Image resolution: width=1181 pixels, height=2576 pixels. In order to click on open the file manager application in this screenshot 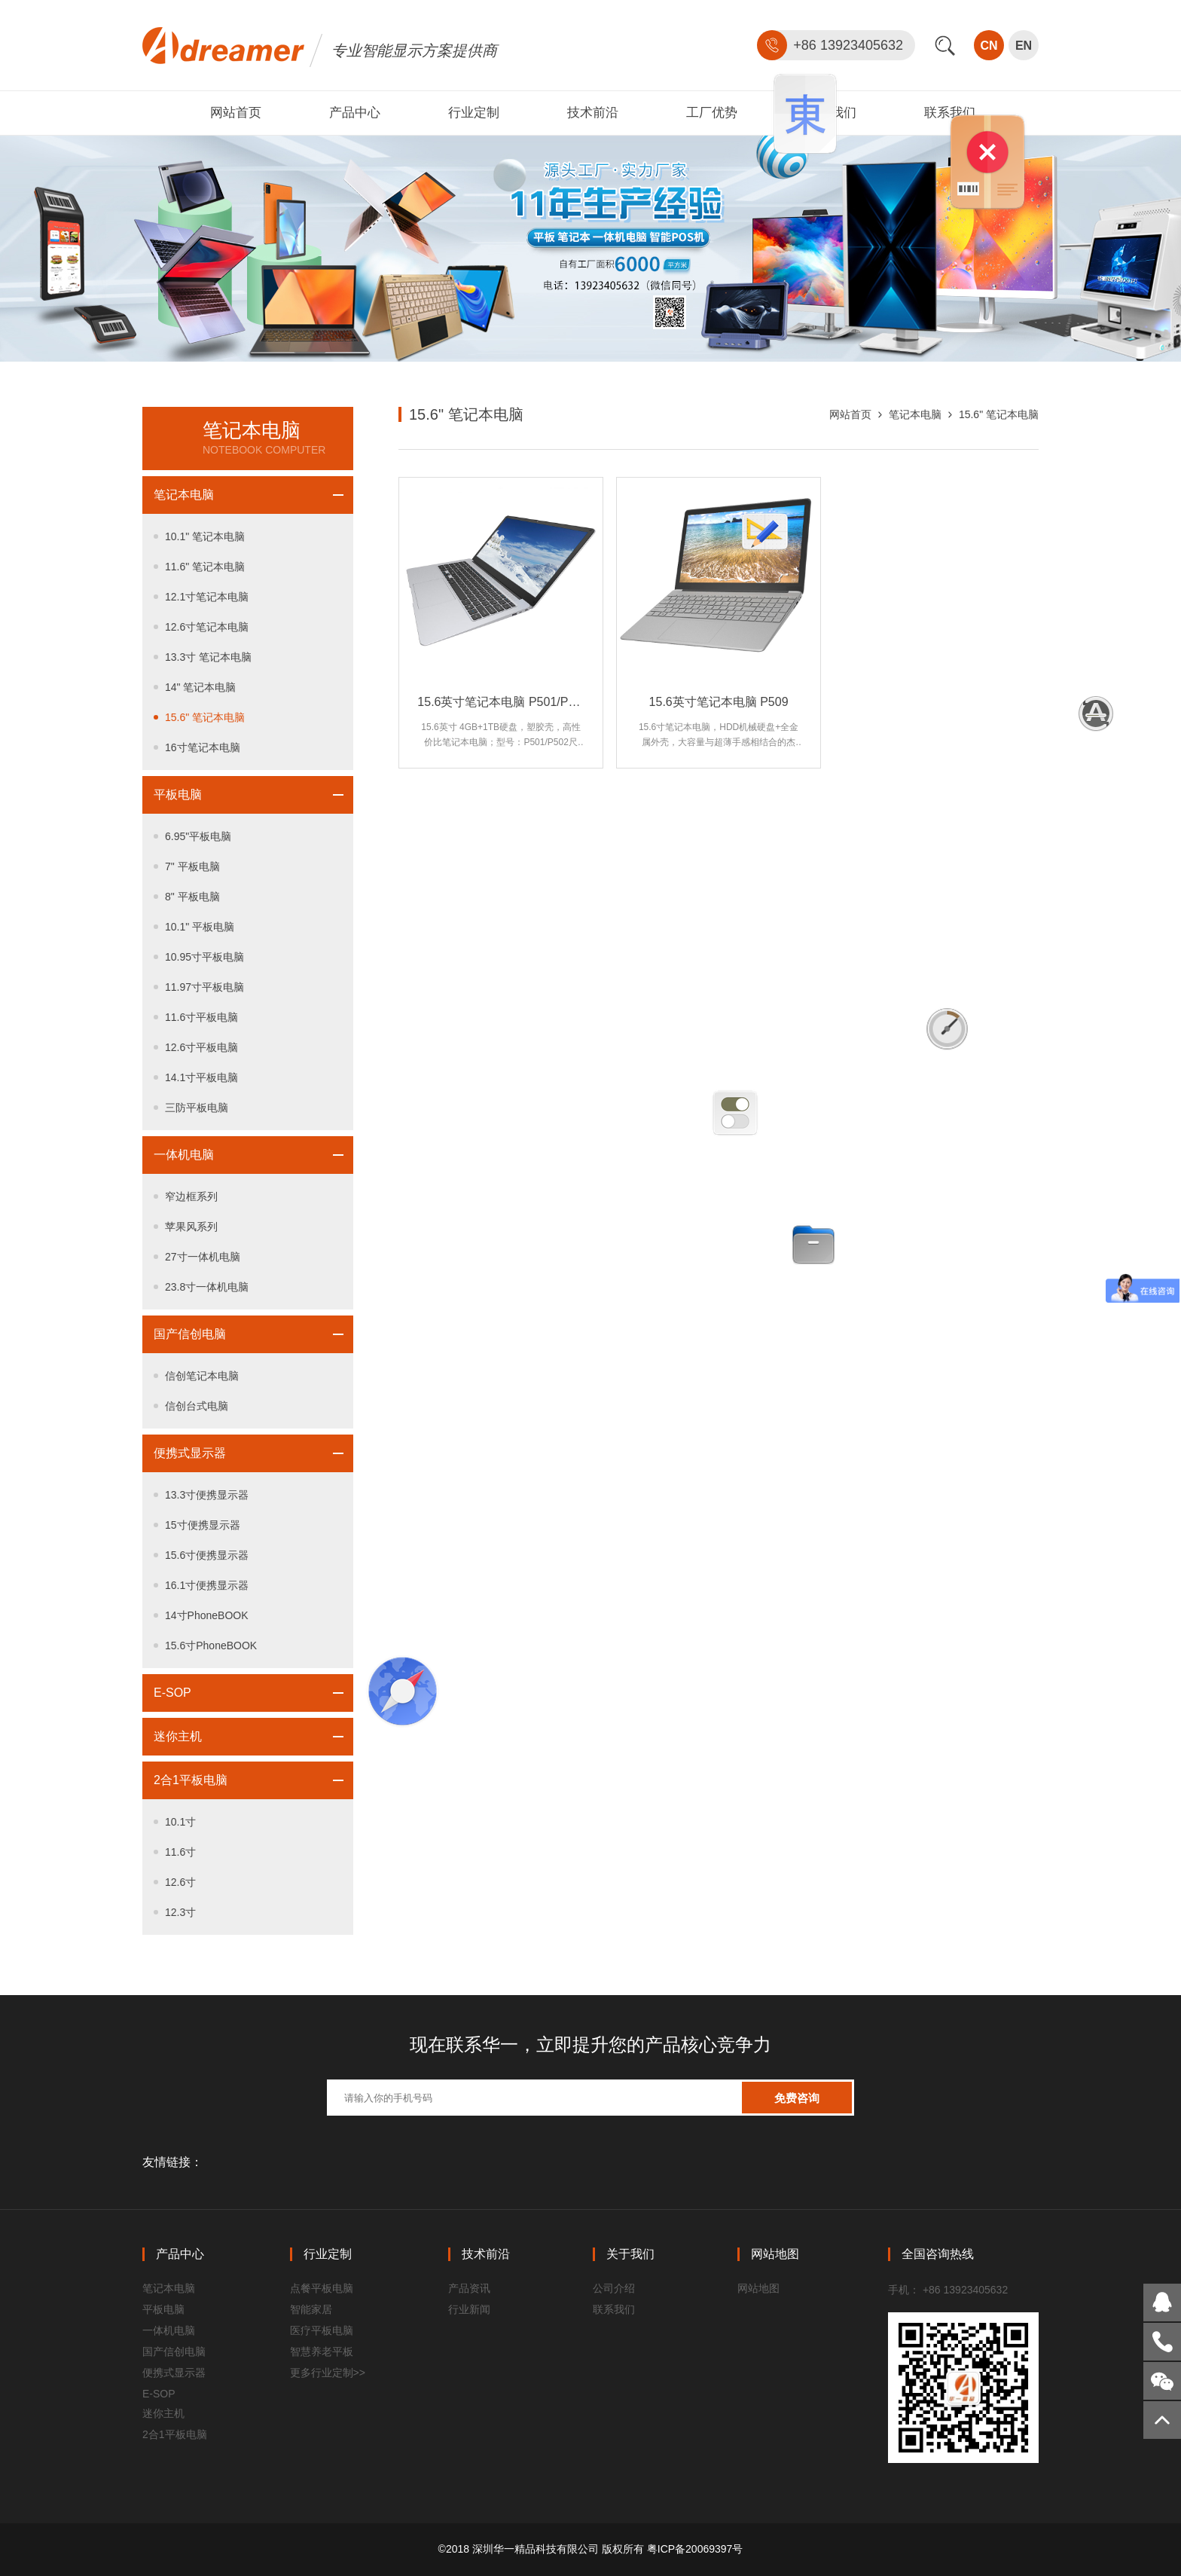, I will do `click(813, 1245)`.